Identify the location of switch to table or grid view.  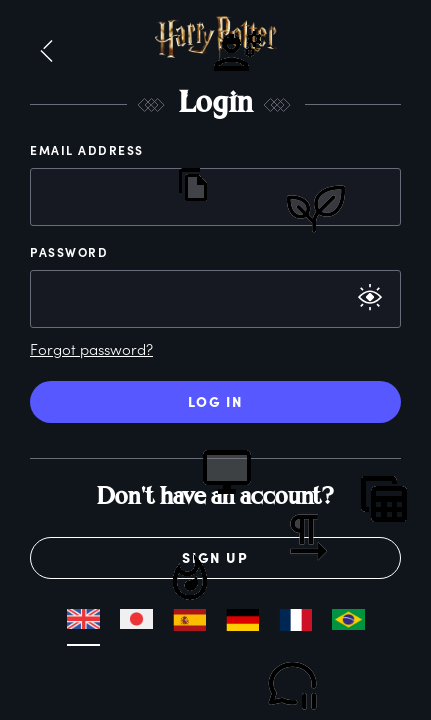
(384, 499).